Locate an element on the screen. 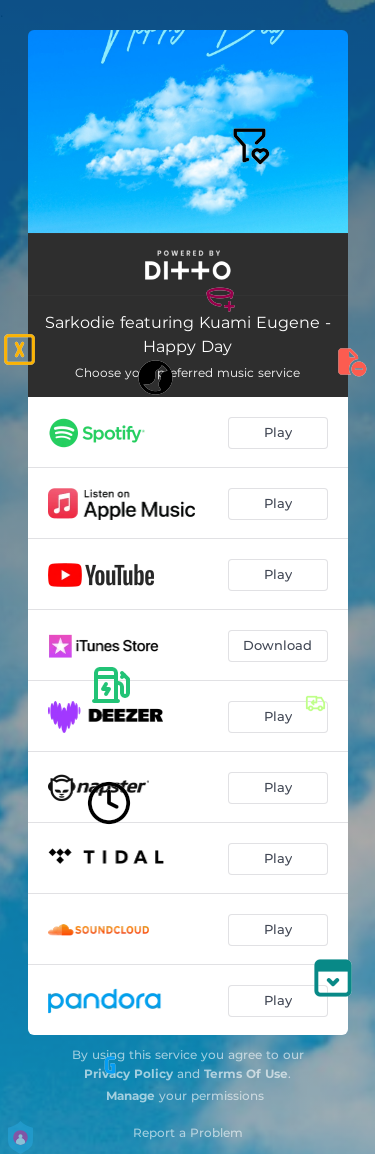 Image resolution: width=375 pixels, height=1154 pixels. filter by favorites is located at coordinates (249, 144).